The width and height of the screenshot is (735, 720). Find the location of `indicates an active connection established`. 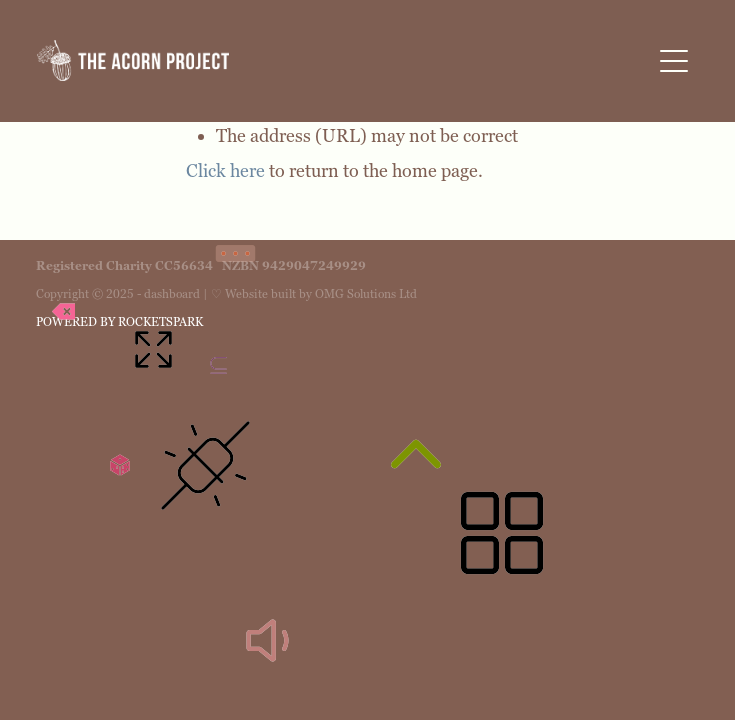

indicates an active connection established is located at coordinates (205, 465).